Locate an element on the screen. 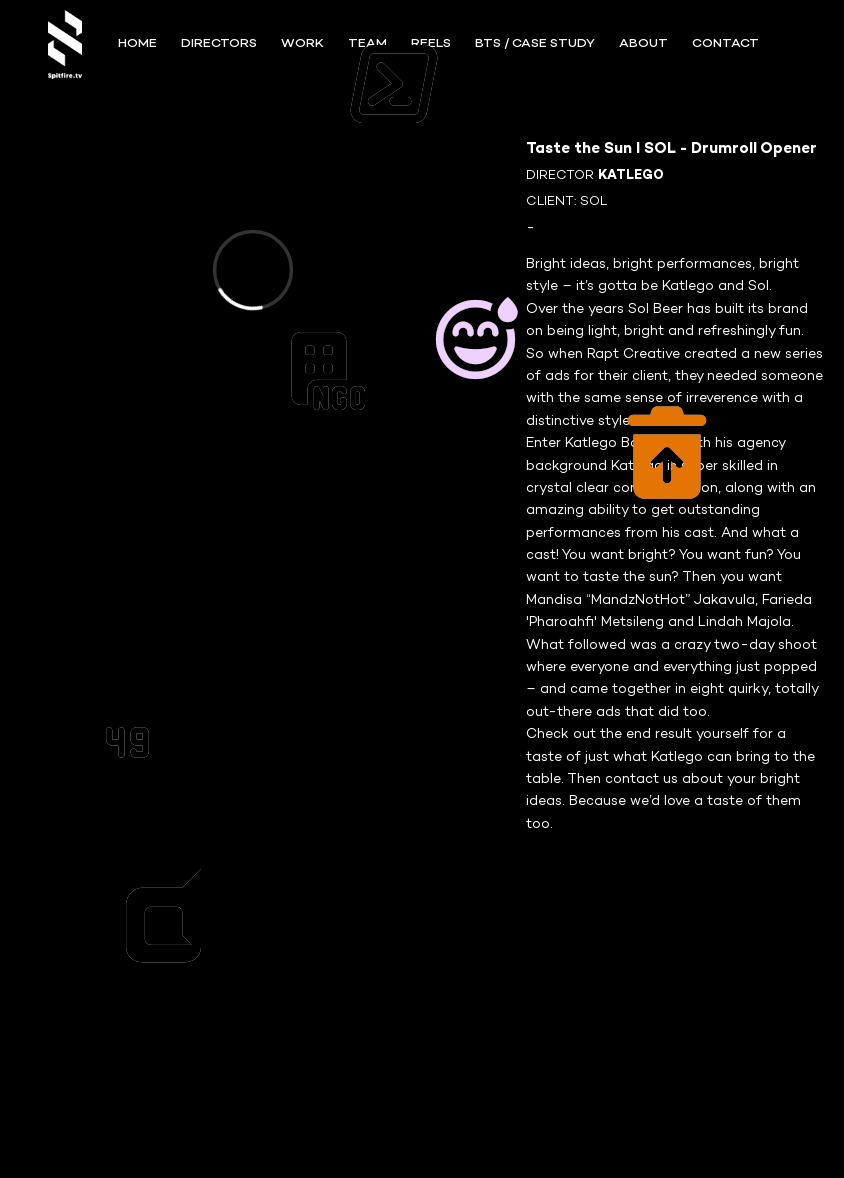 This screenshot has height=1178, width=844. dashcube brand logo is located at coordinates (163, 915).